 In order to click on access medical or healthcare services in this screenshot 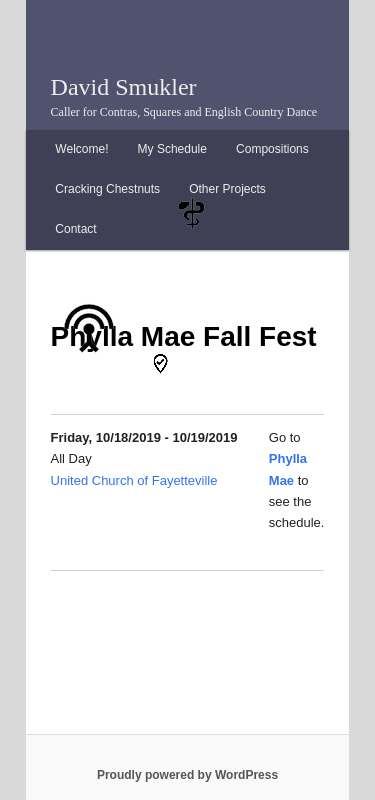, I will do `click(192, 213)`.